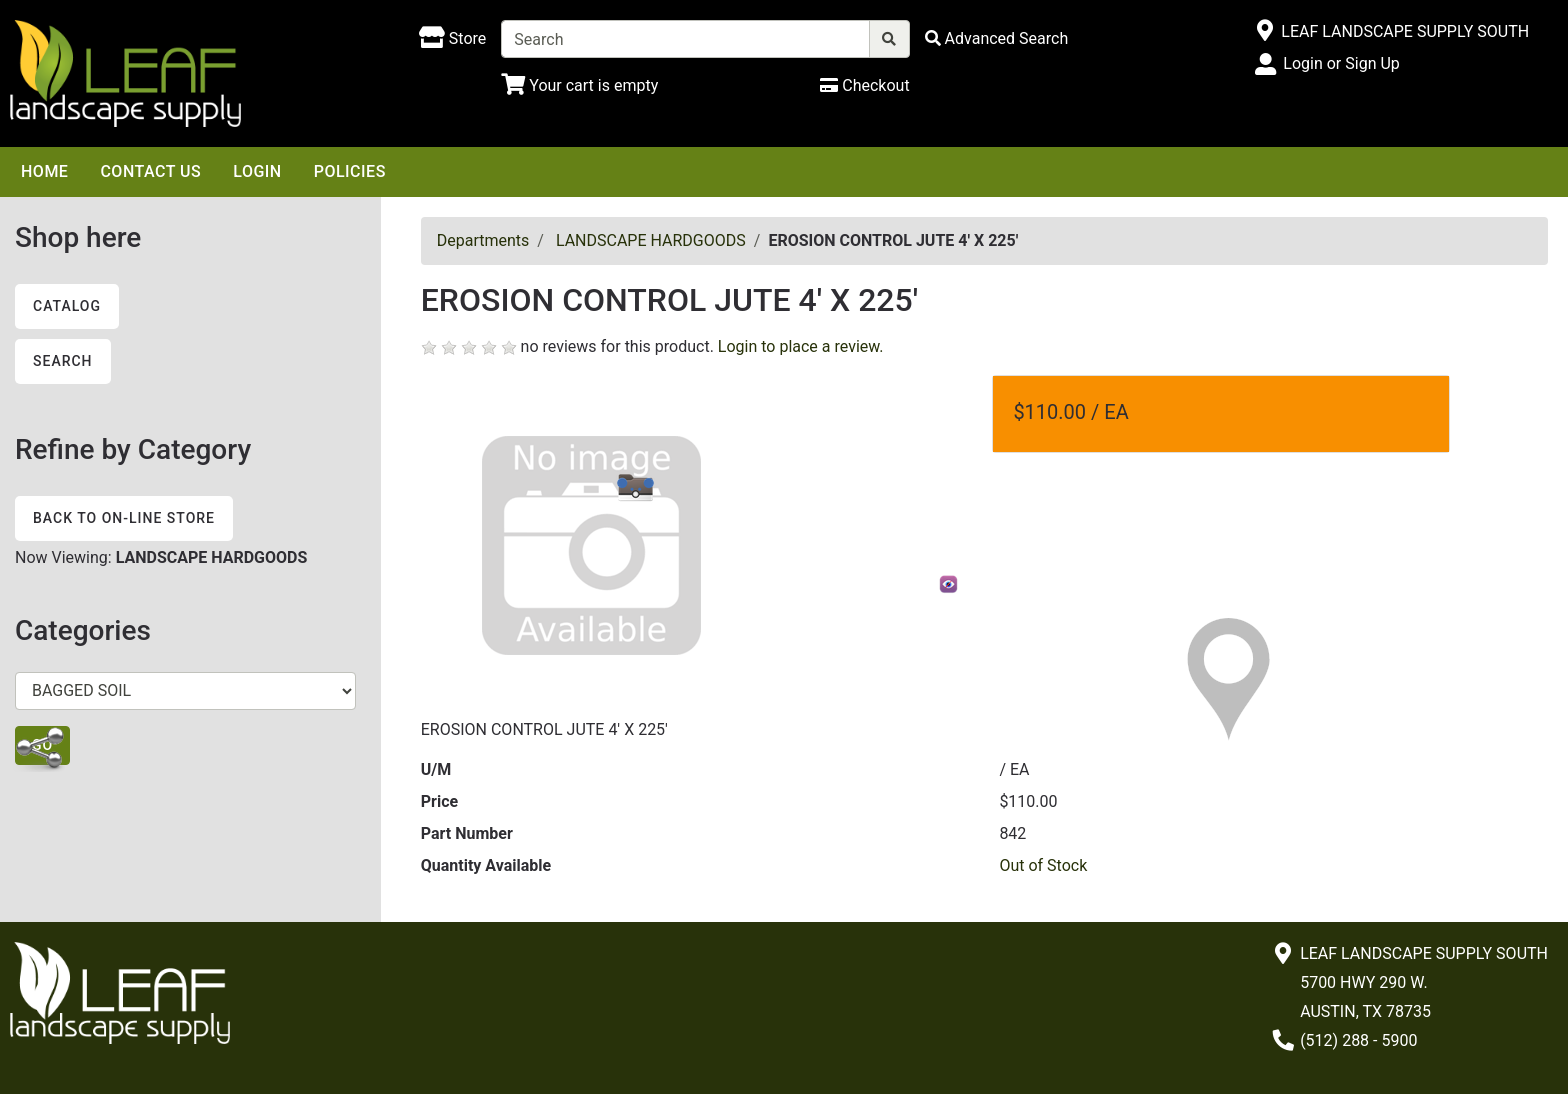  I want to click on folder containing pokémon heavy ball assets, so click(635, 488).